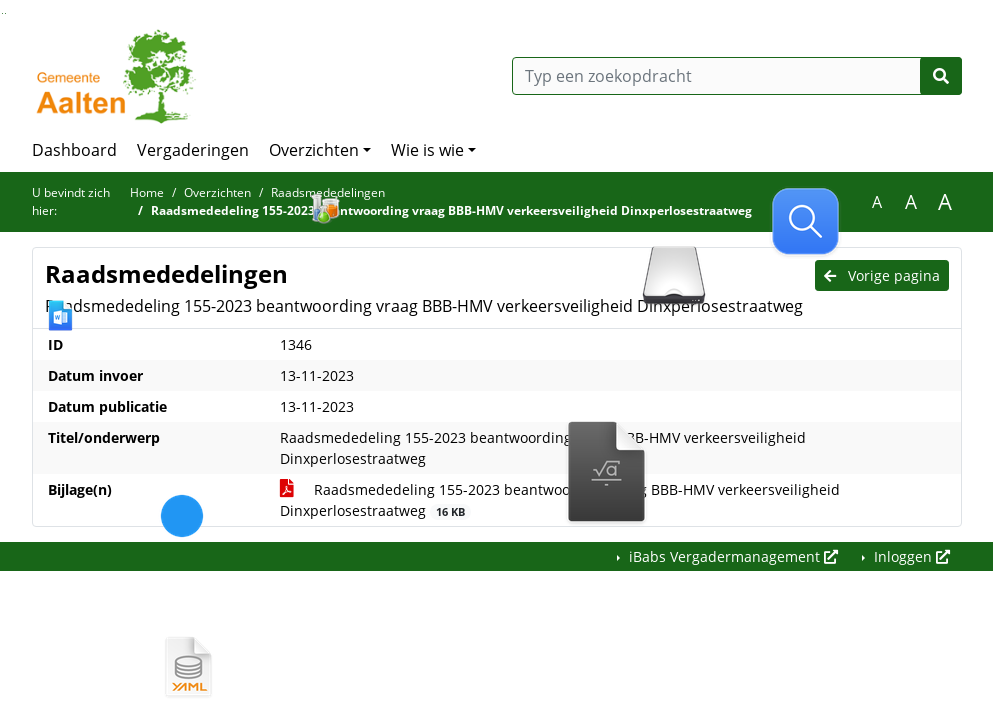 The image size is (993, 720). What do you see at coordinates (606, 473) in the screenshot?
I see `opendocument formula template file` at bounding box center [606, 473].